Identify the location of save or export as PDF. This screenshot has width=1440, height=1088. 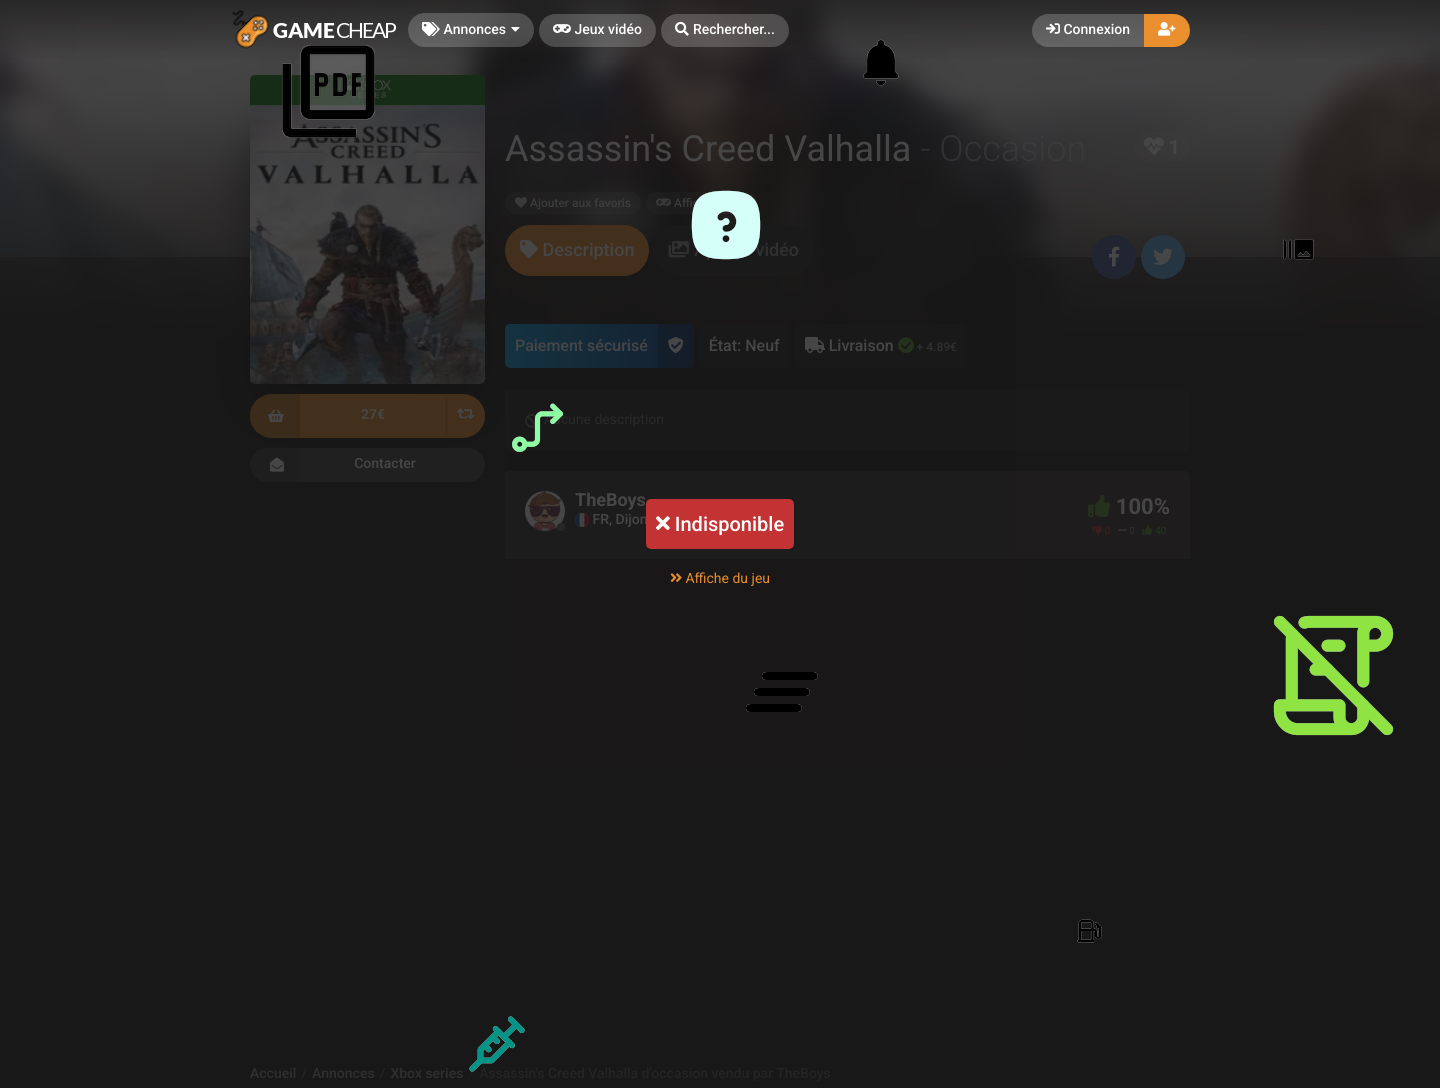
(328, 91).